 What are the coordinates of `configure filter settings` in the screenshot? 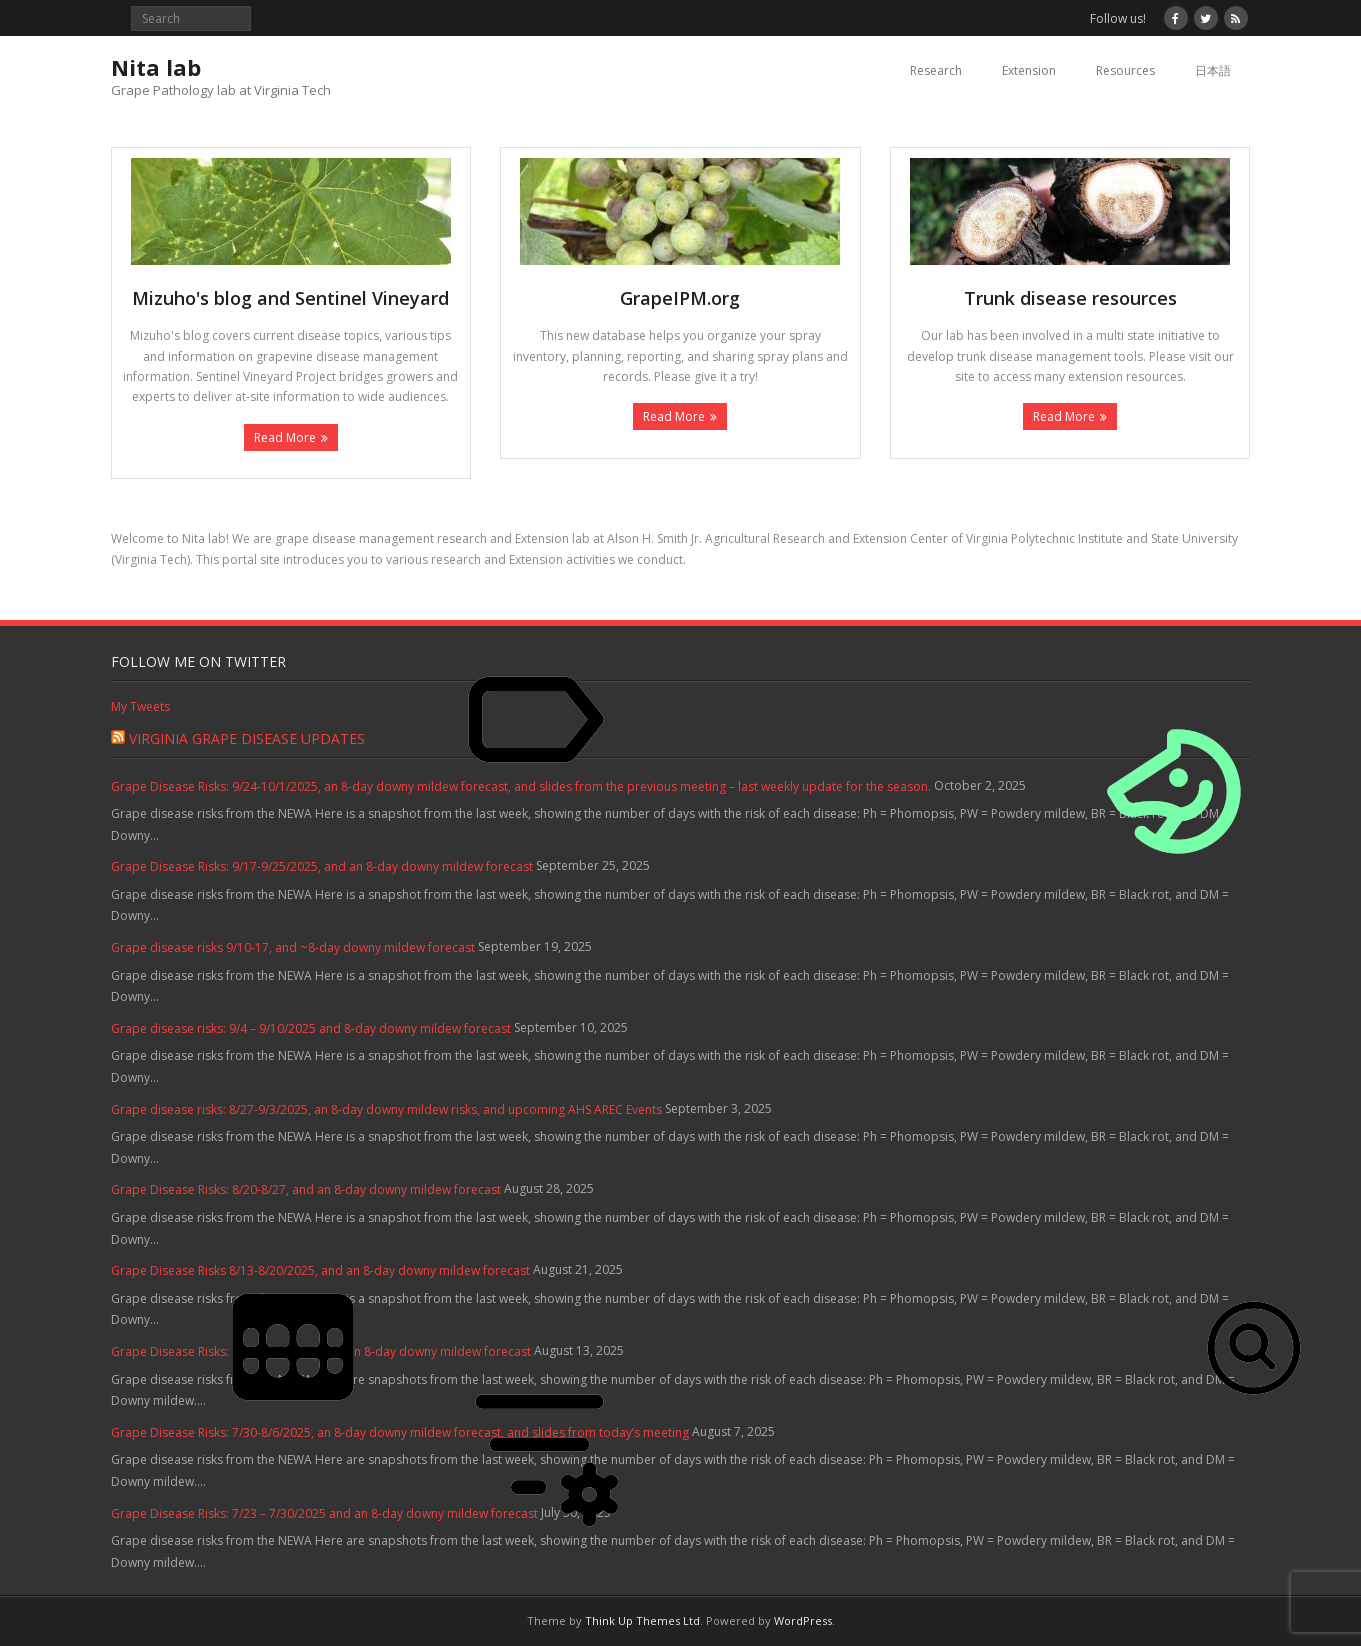 It's located at (539, 1444).